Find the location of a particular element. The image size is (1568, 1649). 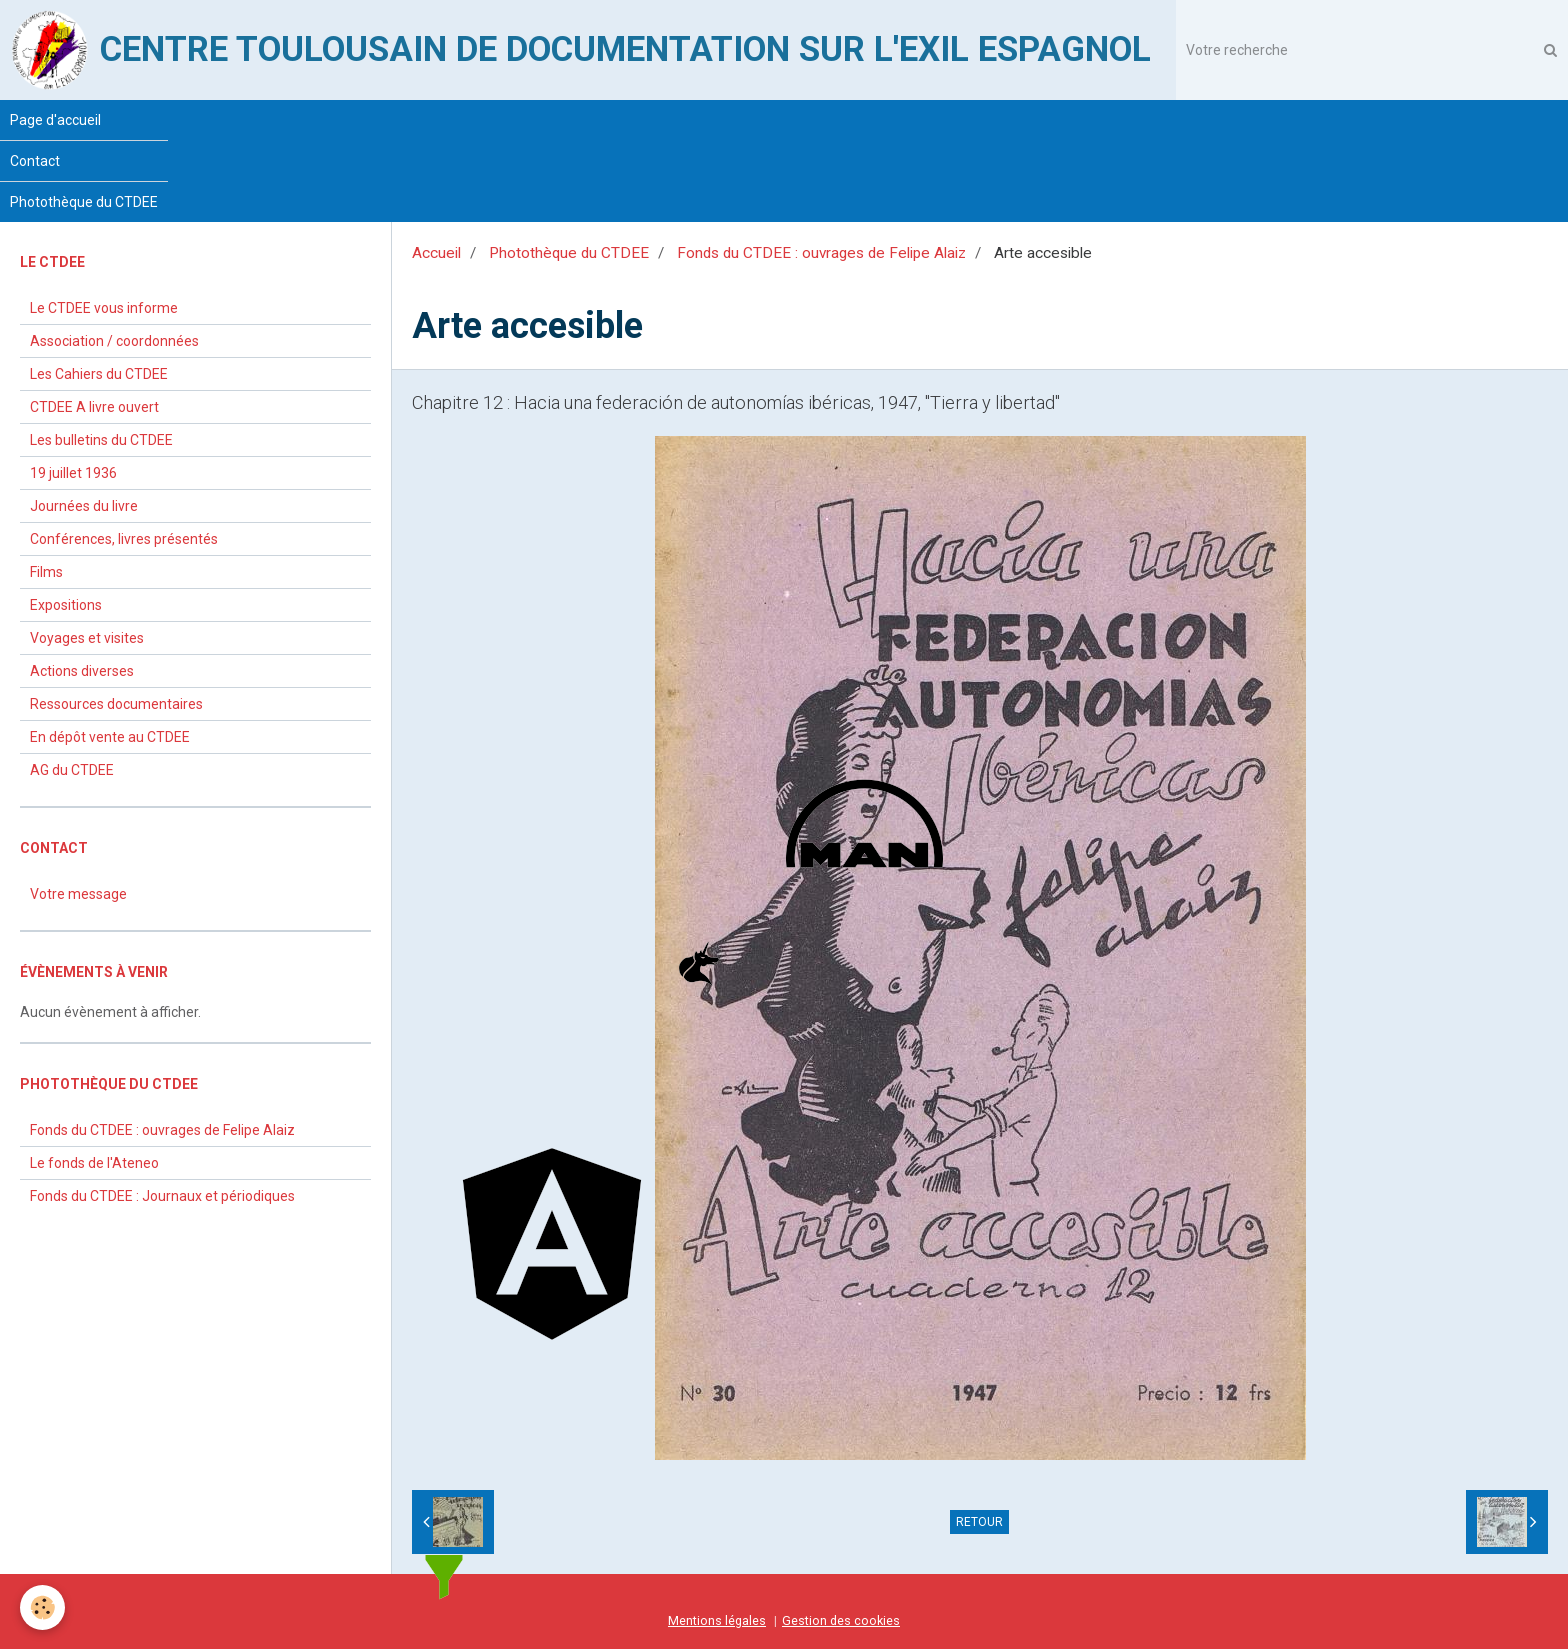

filter or sort content is located at coordinates (444, 1576).